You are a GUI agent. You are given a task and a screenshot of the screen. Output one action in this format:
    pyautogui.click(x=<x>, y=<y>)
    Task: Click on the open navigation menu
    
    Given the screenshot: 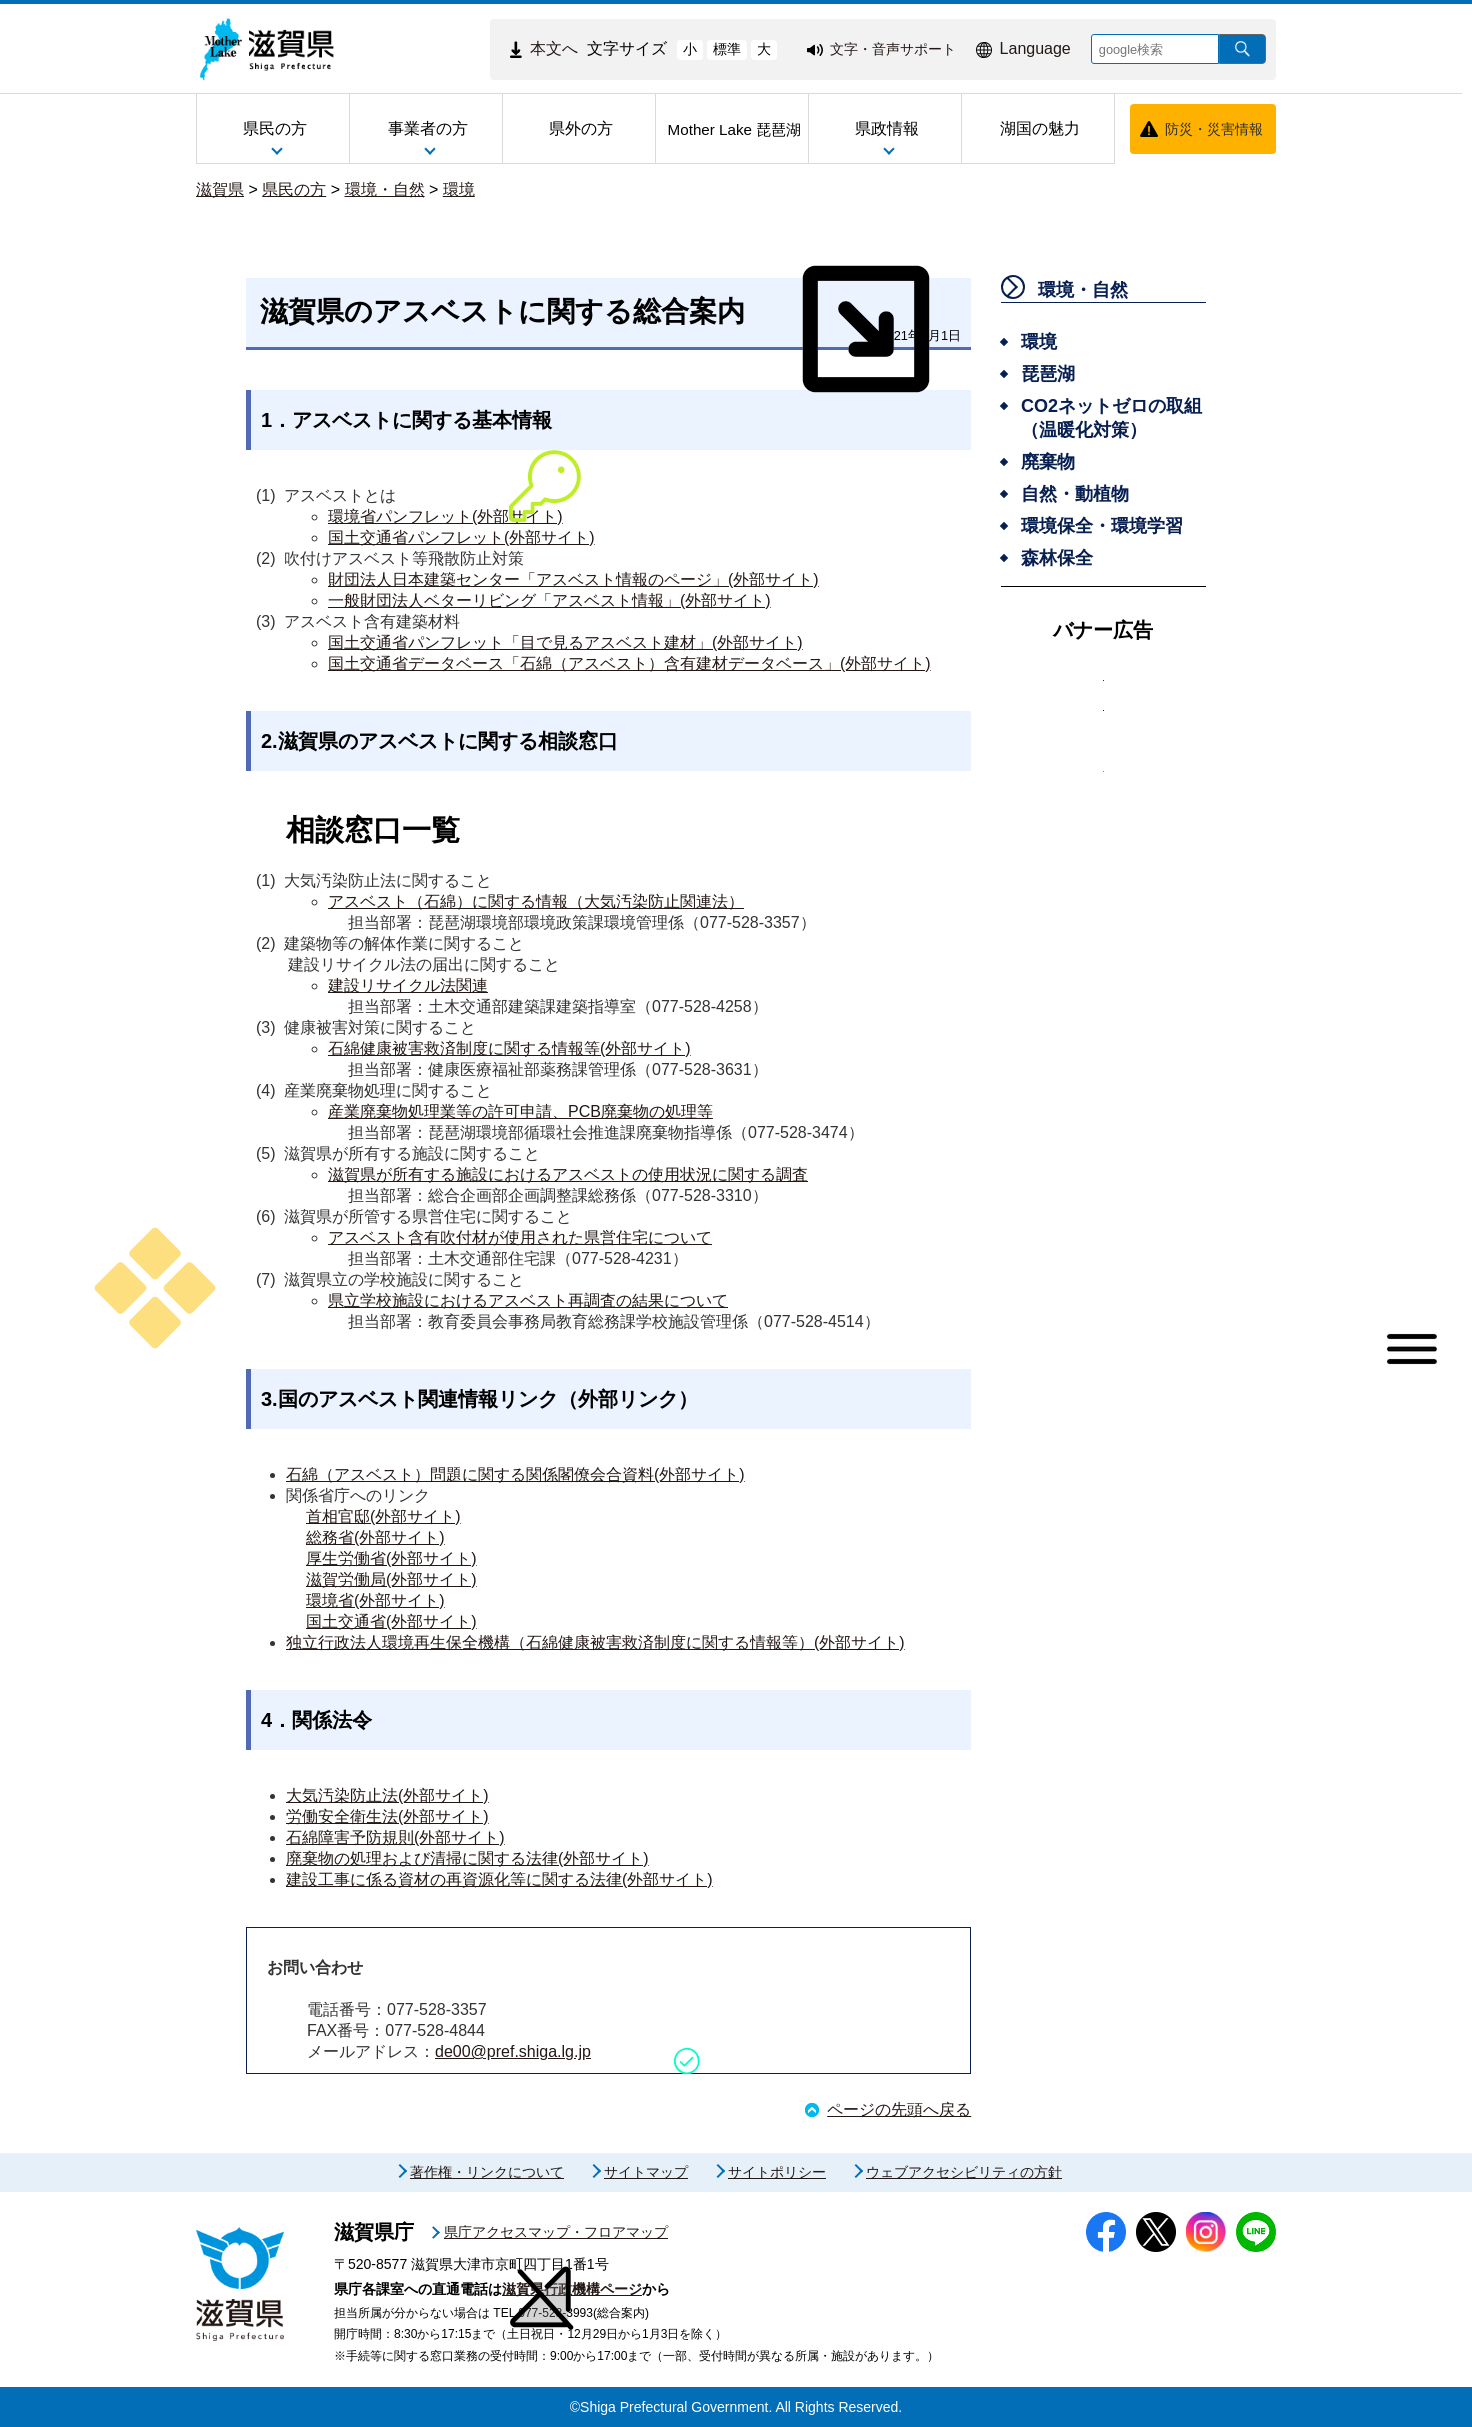 What is the action you would take?
    pyautogui.click(x=1412, y=1349)
    